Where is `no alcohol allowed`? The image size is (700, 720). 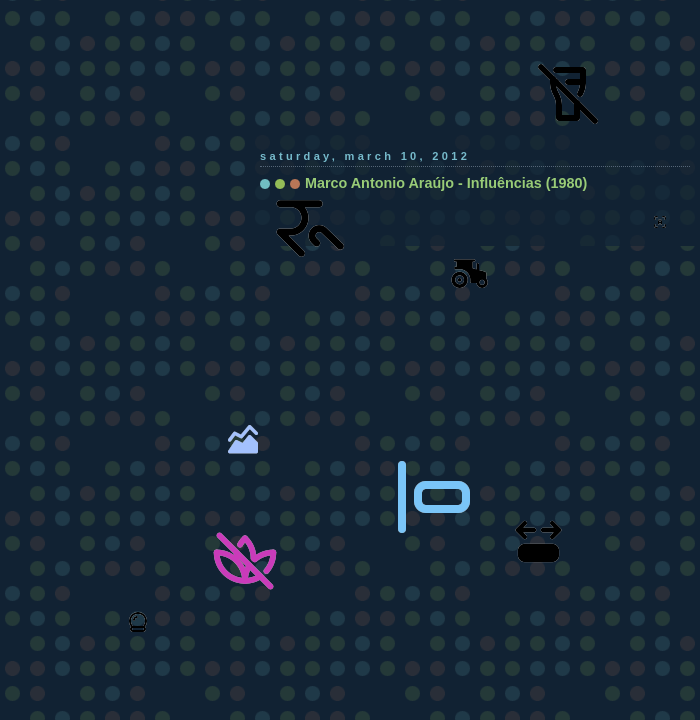
no alcohol allowed is located at coordinates (568, 94).